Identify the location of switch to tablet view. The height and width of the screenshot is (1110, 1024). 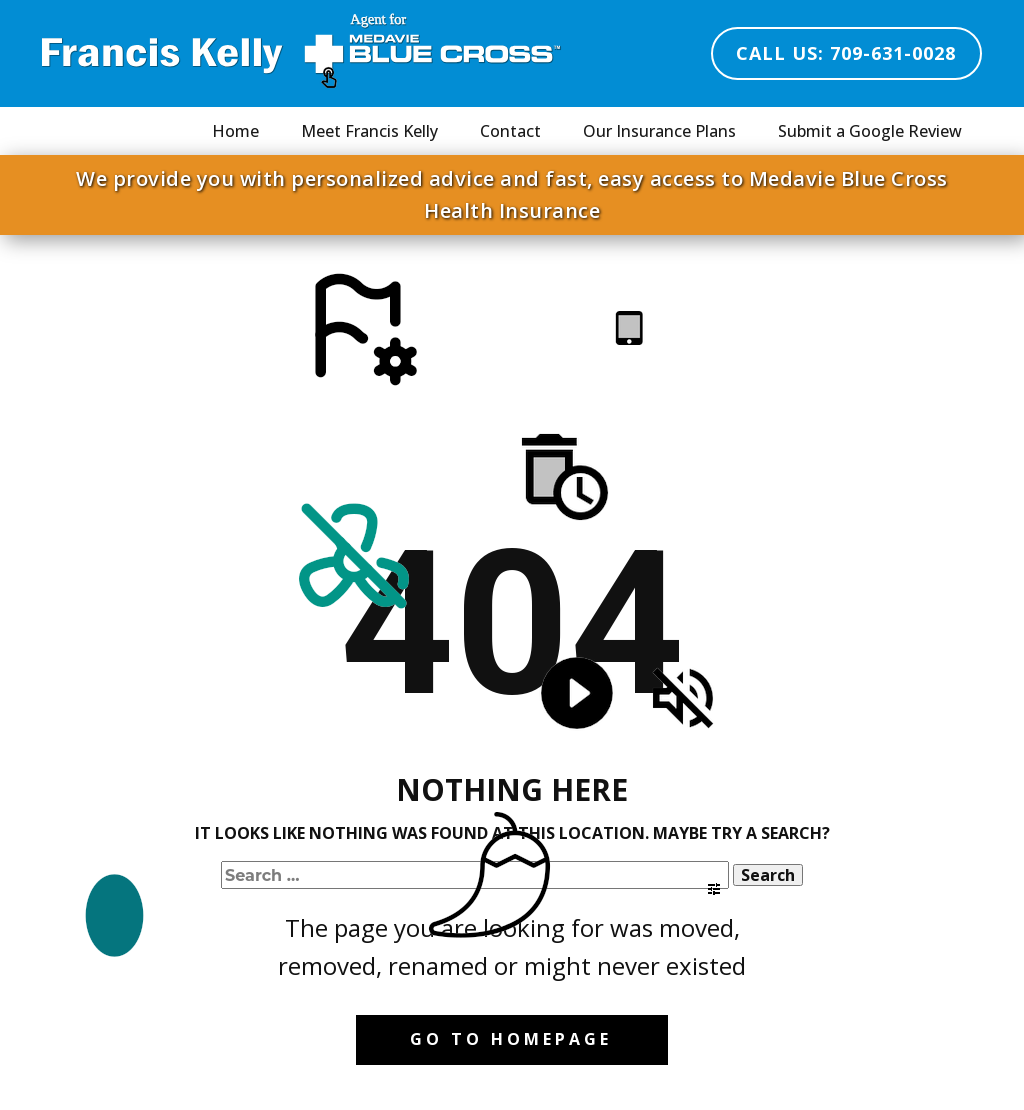
(630, 328).